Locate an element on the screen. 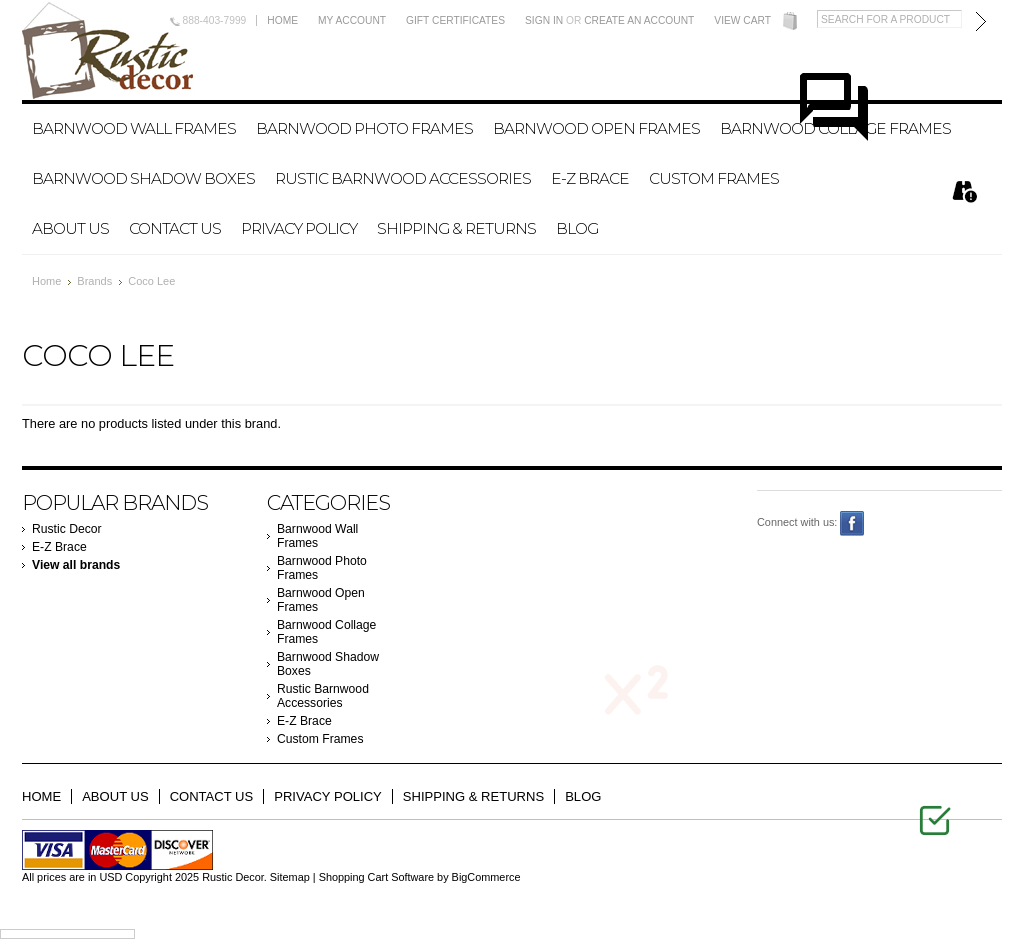 The image size is (1024, 939). format text as superscript is located at coordinates (633, 691).